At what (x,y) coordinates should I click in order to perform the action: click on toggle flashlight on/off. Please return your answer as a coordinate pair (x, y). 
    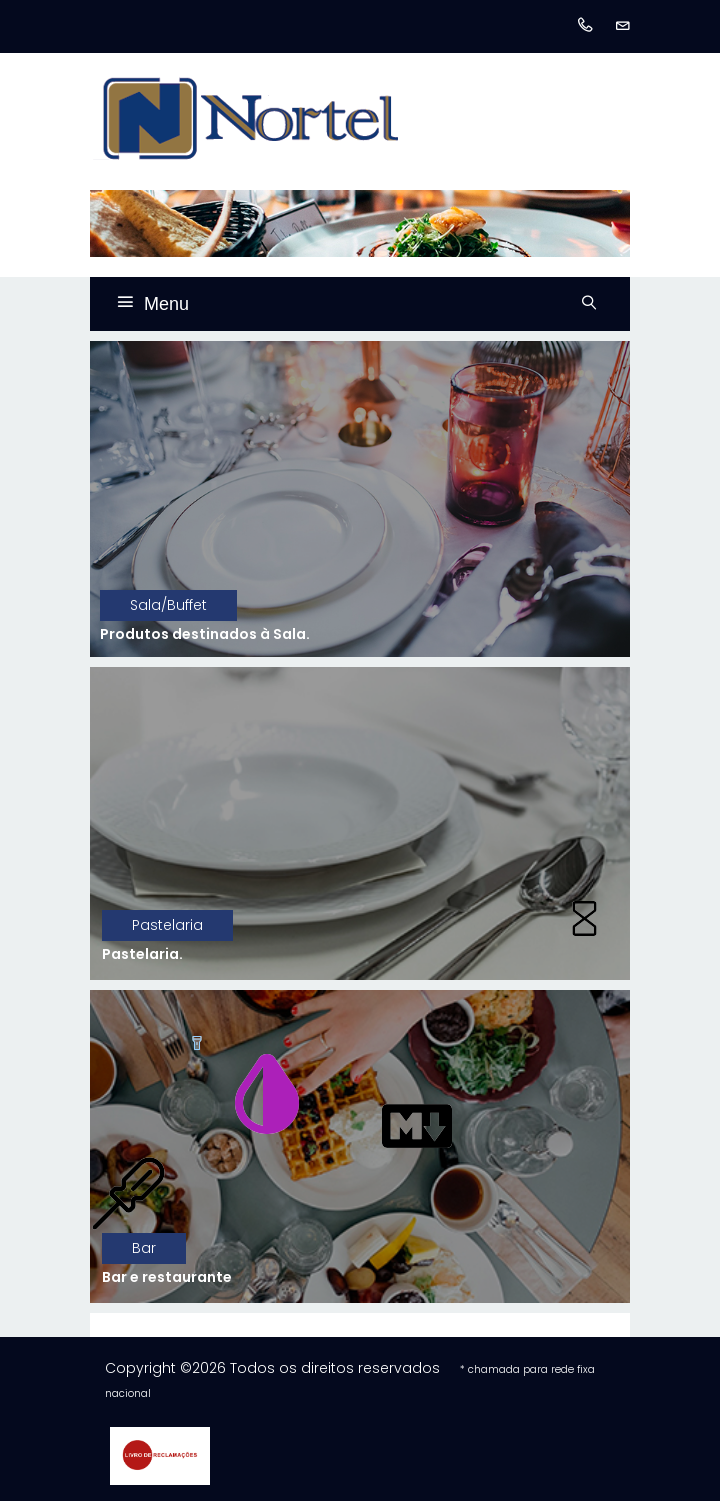
    Looking at the image, I should click on (197, 1043).